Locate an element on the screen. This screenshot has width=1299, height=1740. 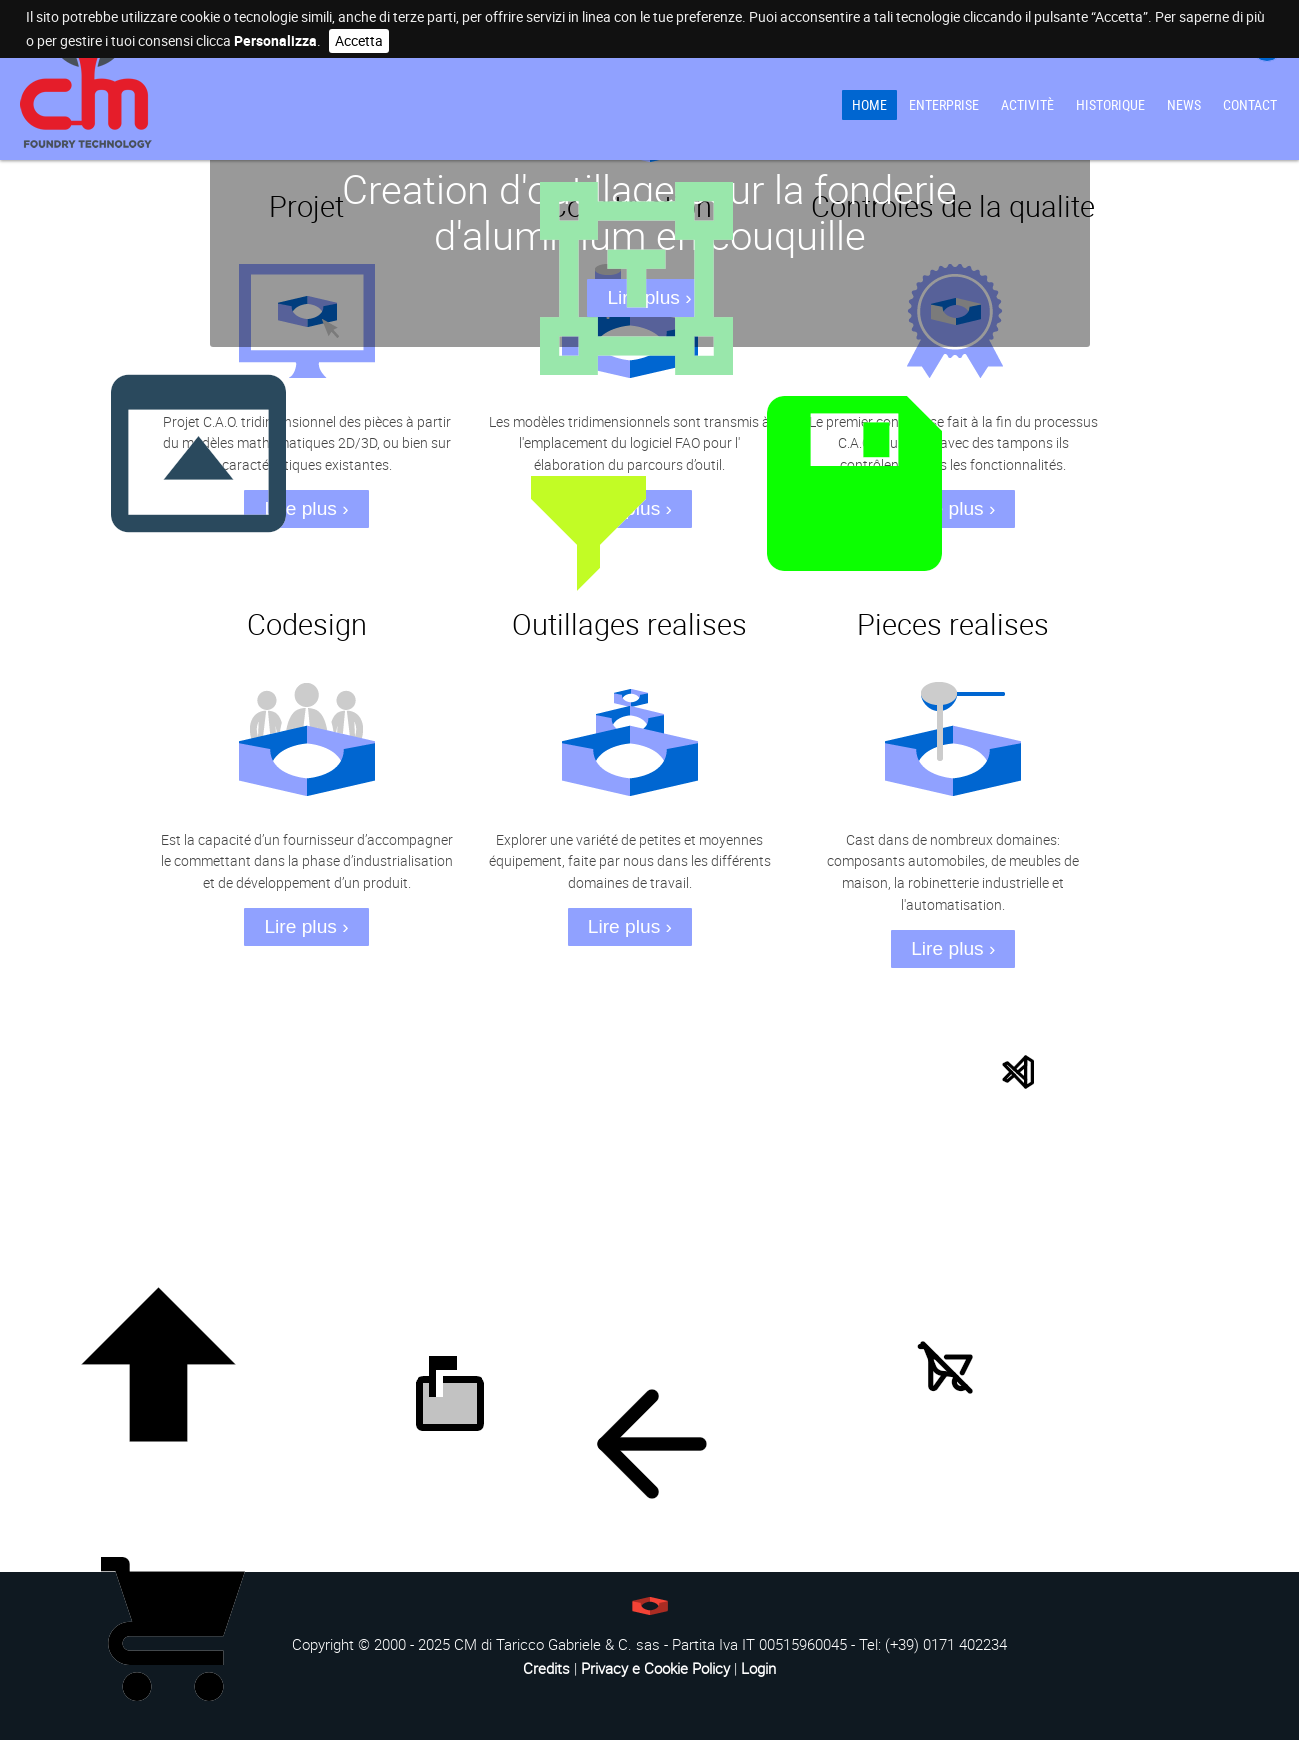
view your shopping cart is located at coordinates (173, 1629).